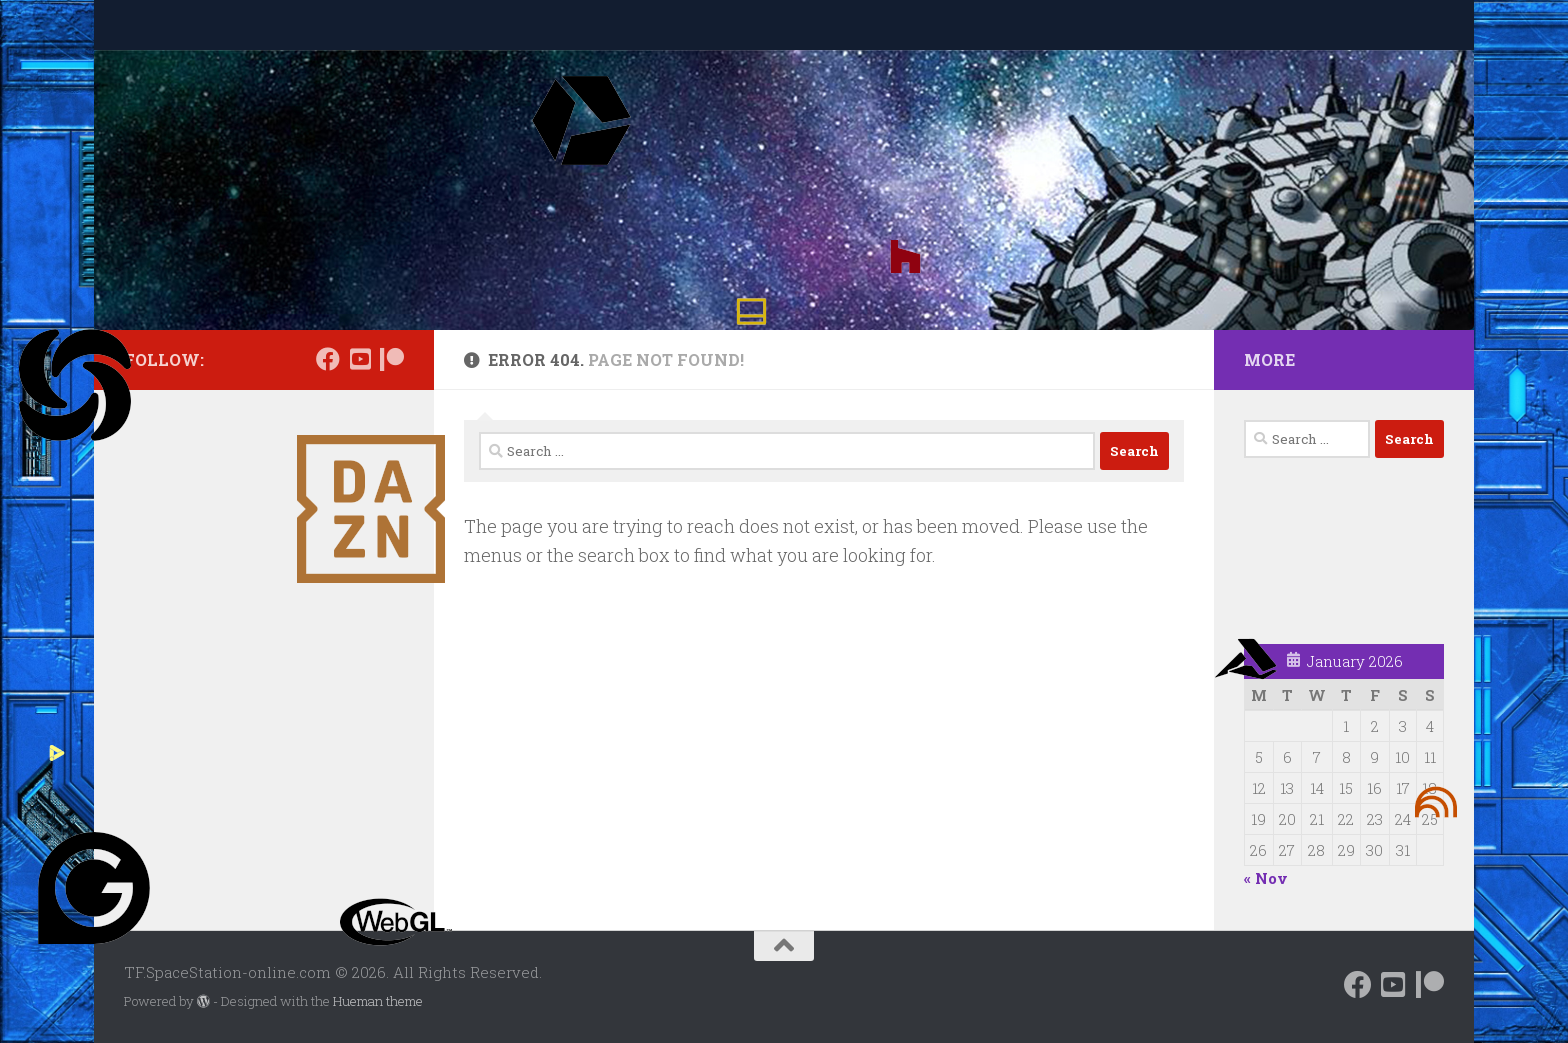  What do you see at coordinates (751, 311) in the screenshot?
I see `switch to bottom panel layout` at bounding box center [751, 311].